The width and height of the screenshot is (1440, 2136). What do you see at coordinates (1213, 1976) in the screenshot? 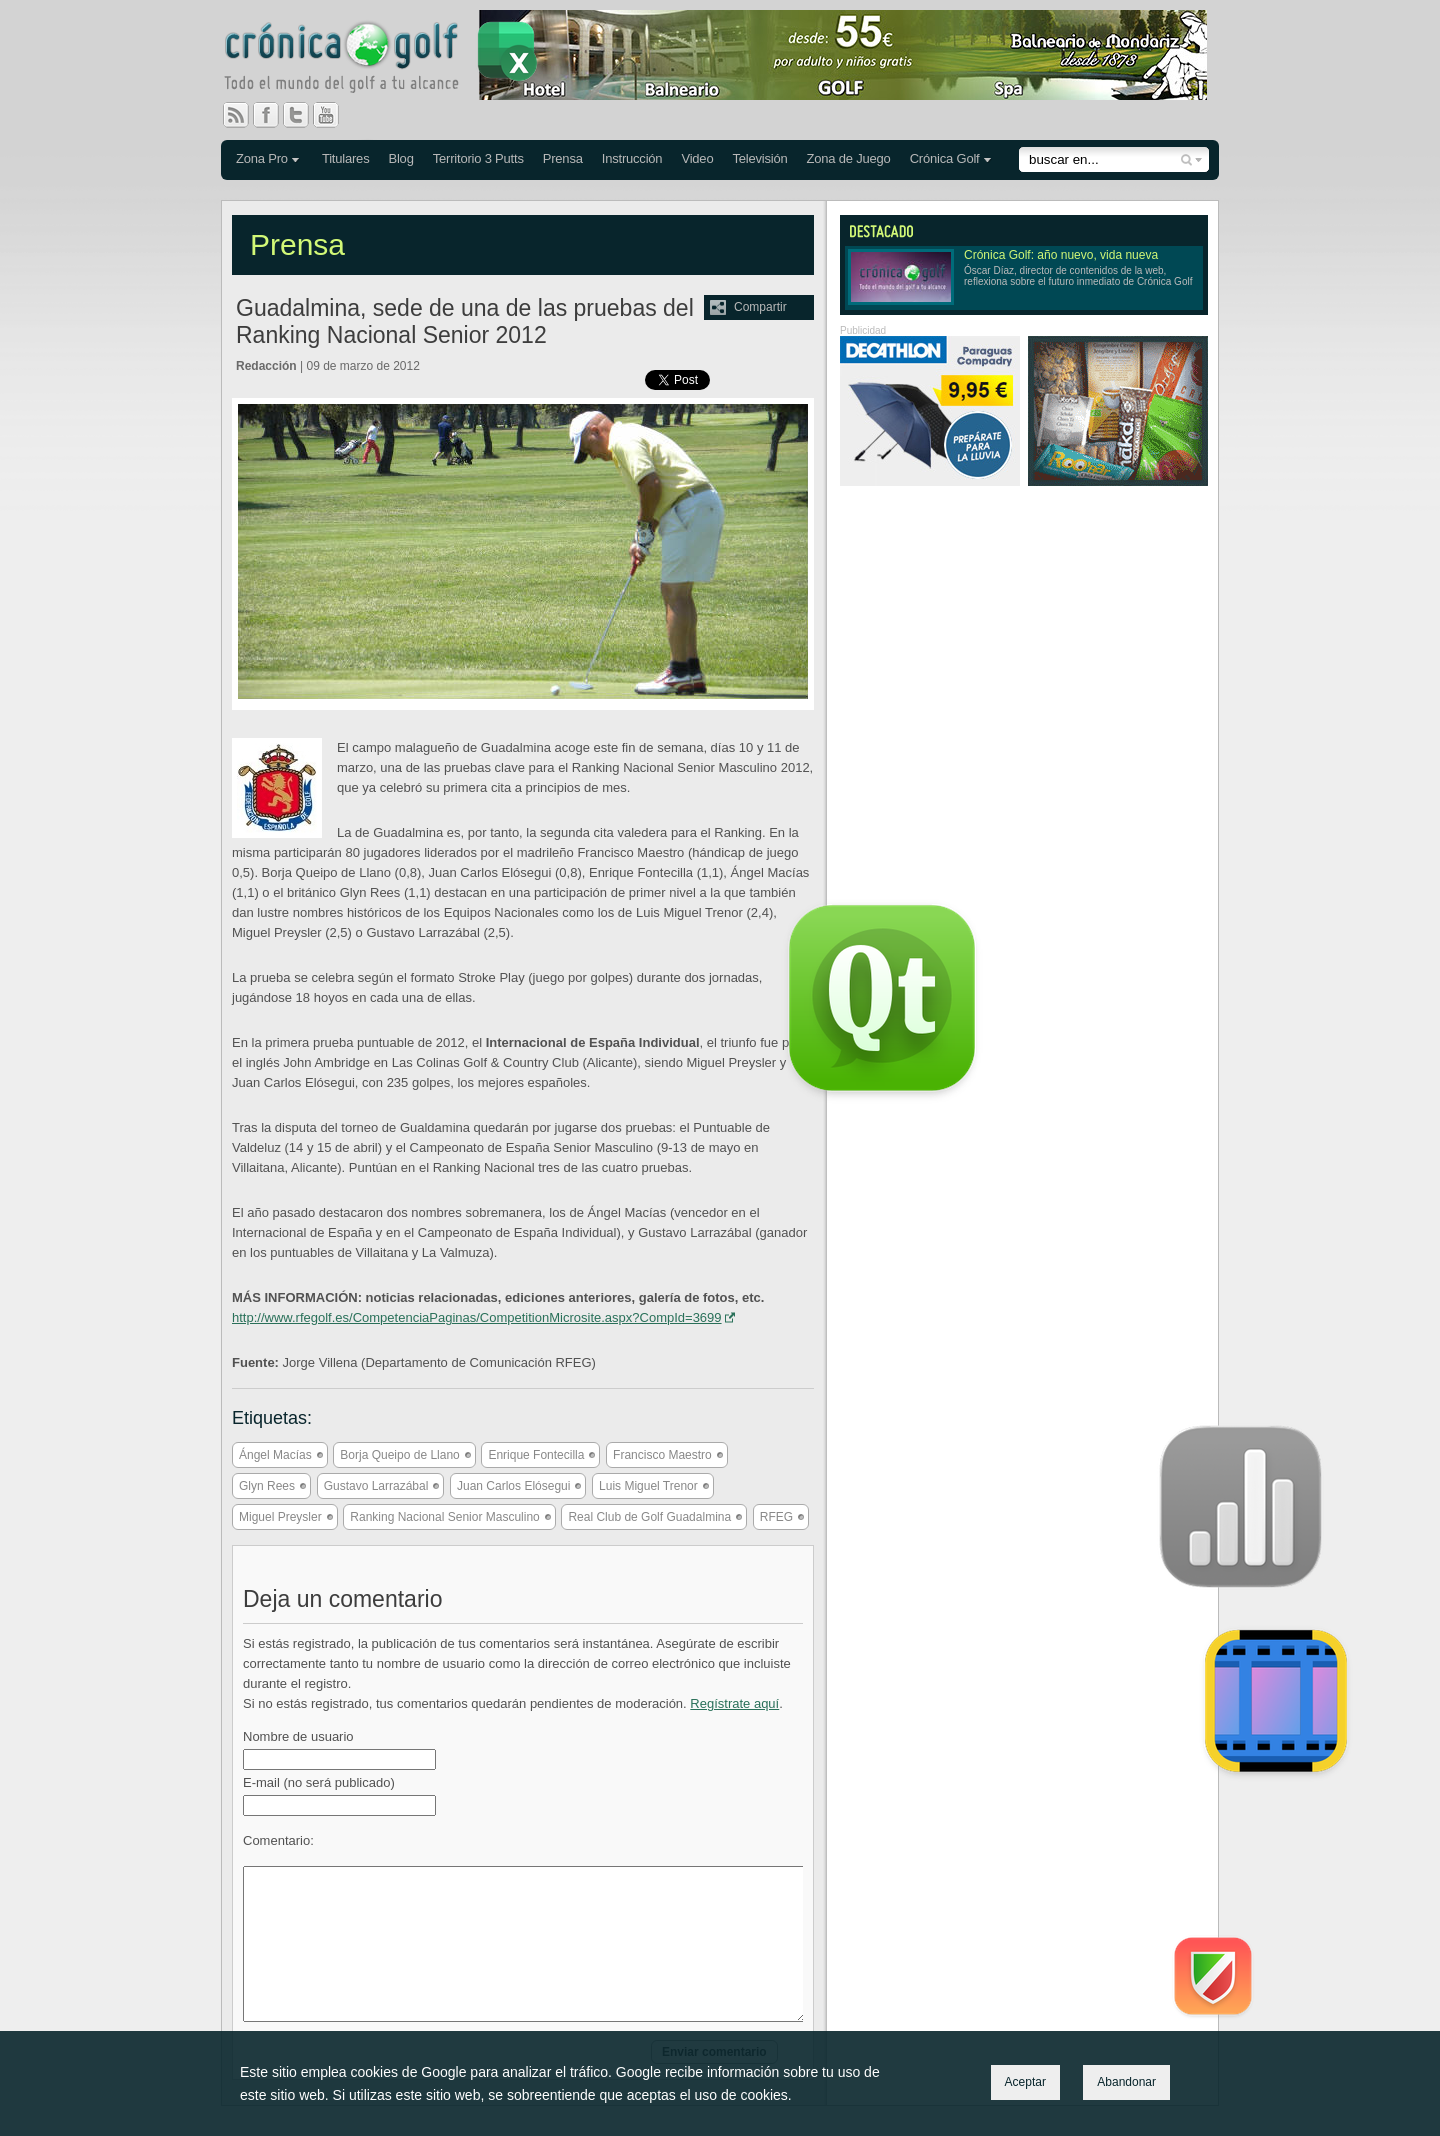
I see `open firewall configuration settings` at bounding box center [1213, 1976].